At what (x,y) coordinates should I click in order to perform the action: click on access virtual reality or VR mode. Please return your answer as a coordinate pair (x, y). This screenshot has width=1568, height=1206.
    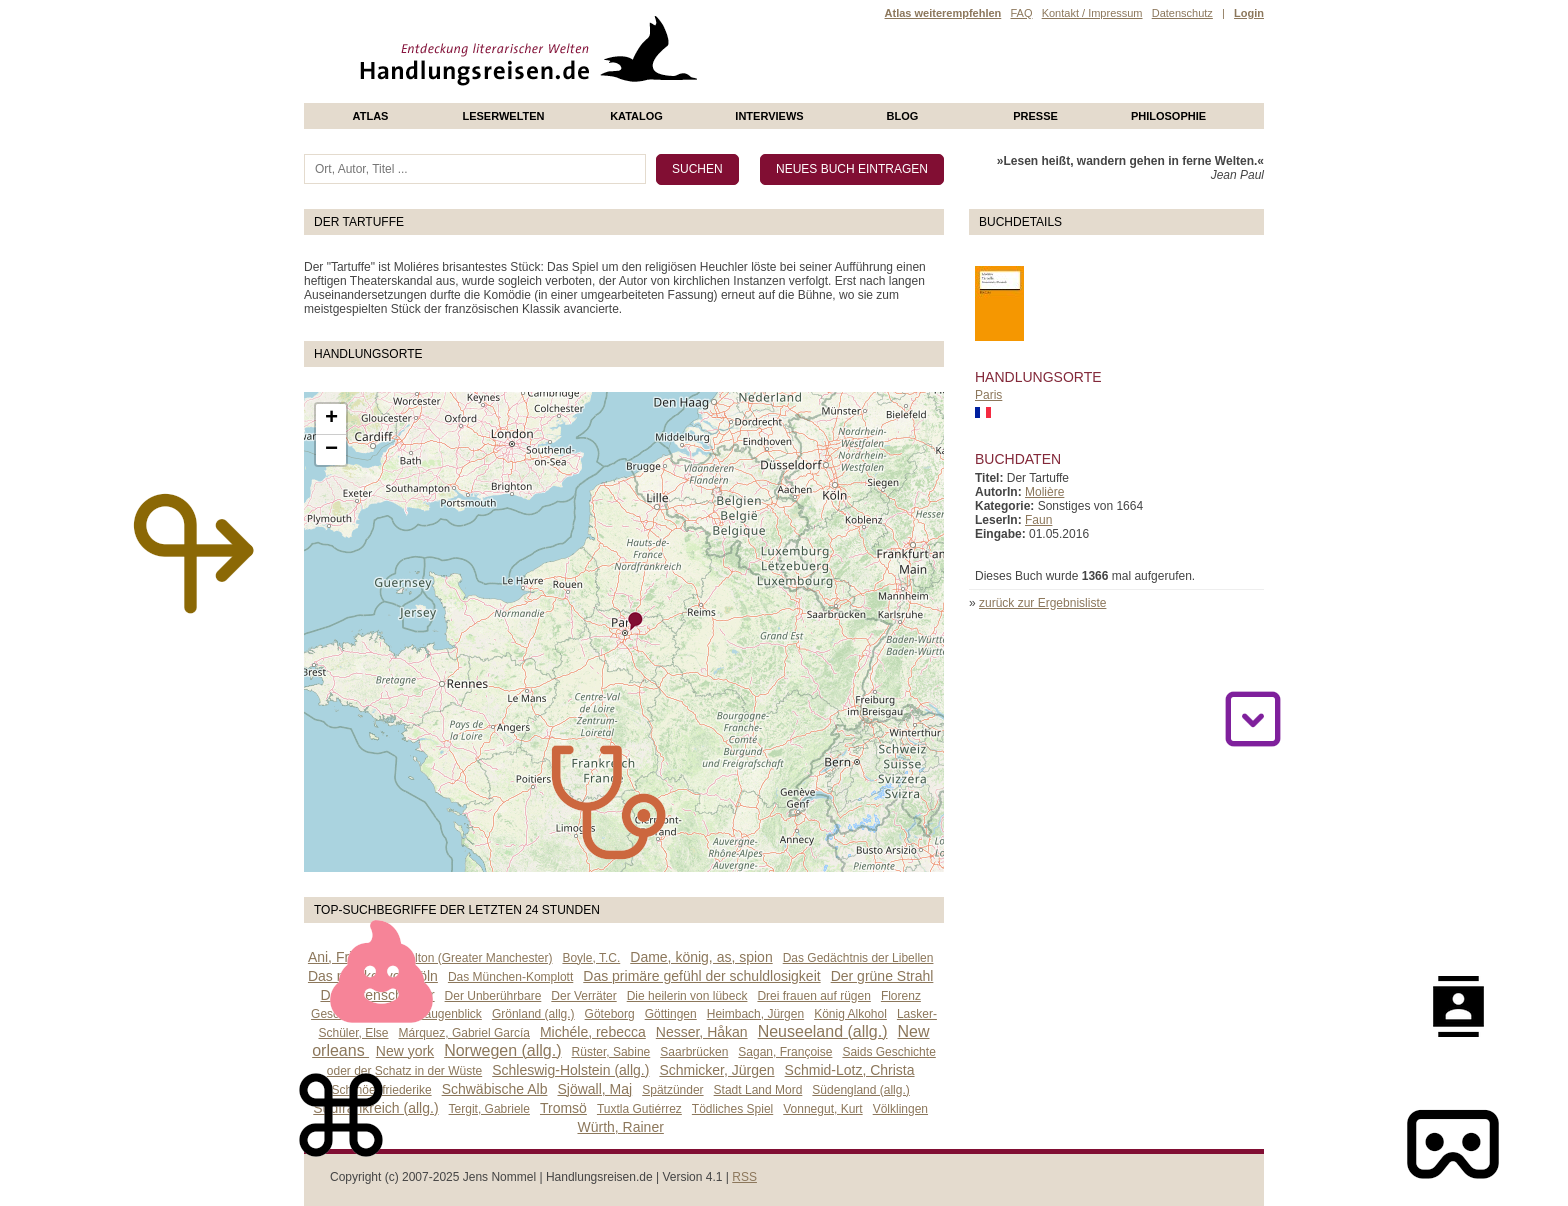
    Looking at the image, I should click on (1453, 1142).